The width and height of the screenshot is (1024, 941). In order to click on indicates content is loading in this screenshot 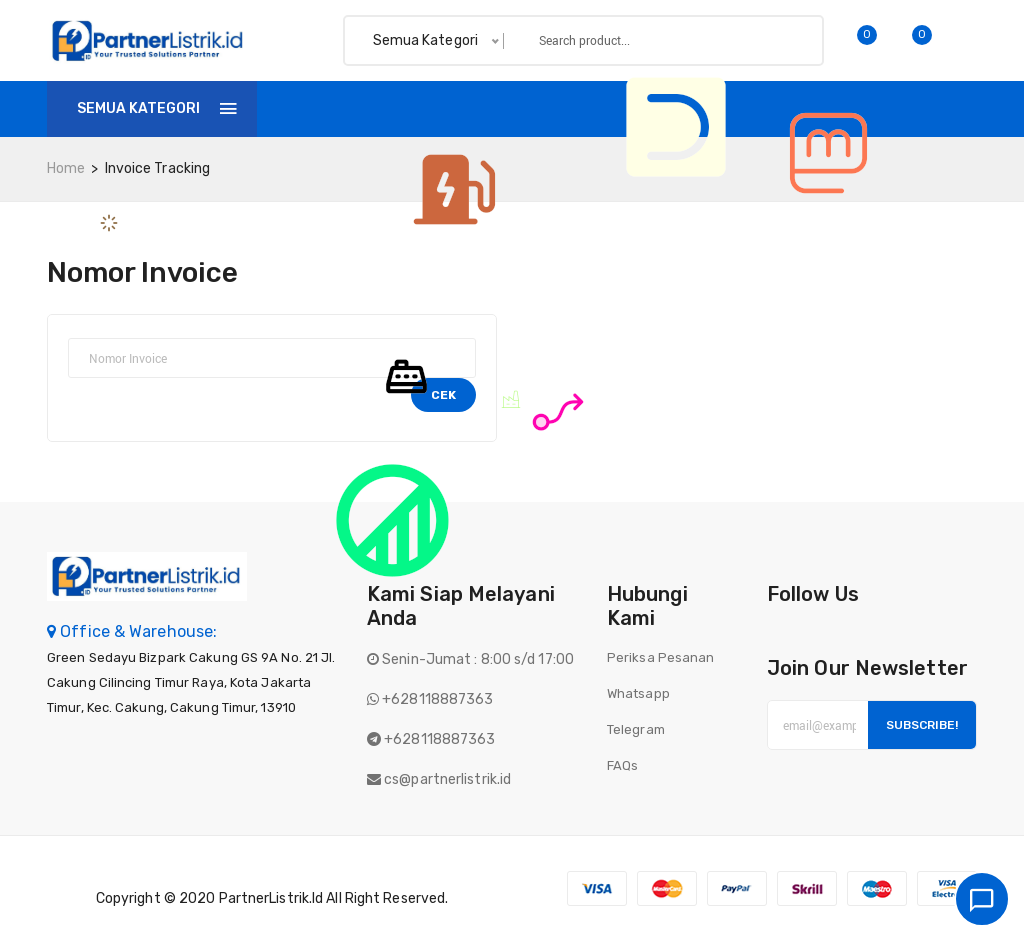, I will do `click(109, 223)`.